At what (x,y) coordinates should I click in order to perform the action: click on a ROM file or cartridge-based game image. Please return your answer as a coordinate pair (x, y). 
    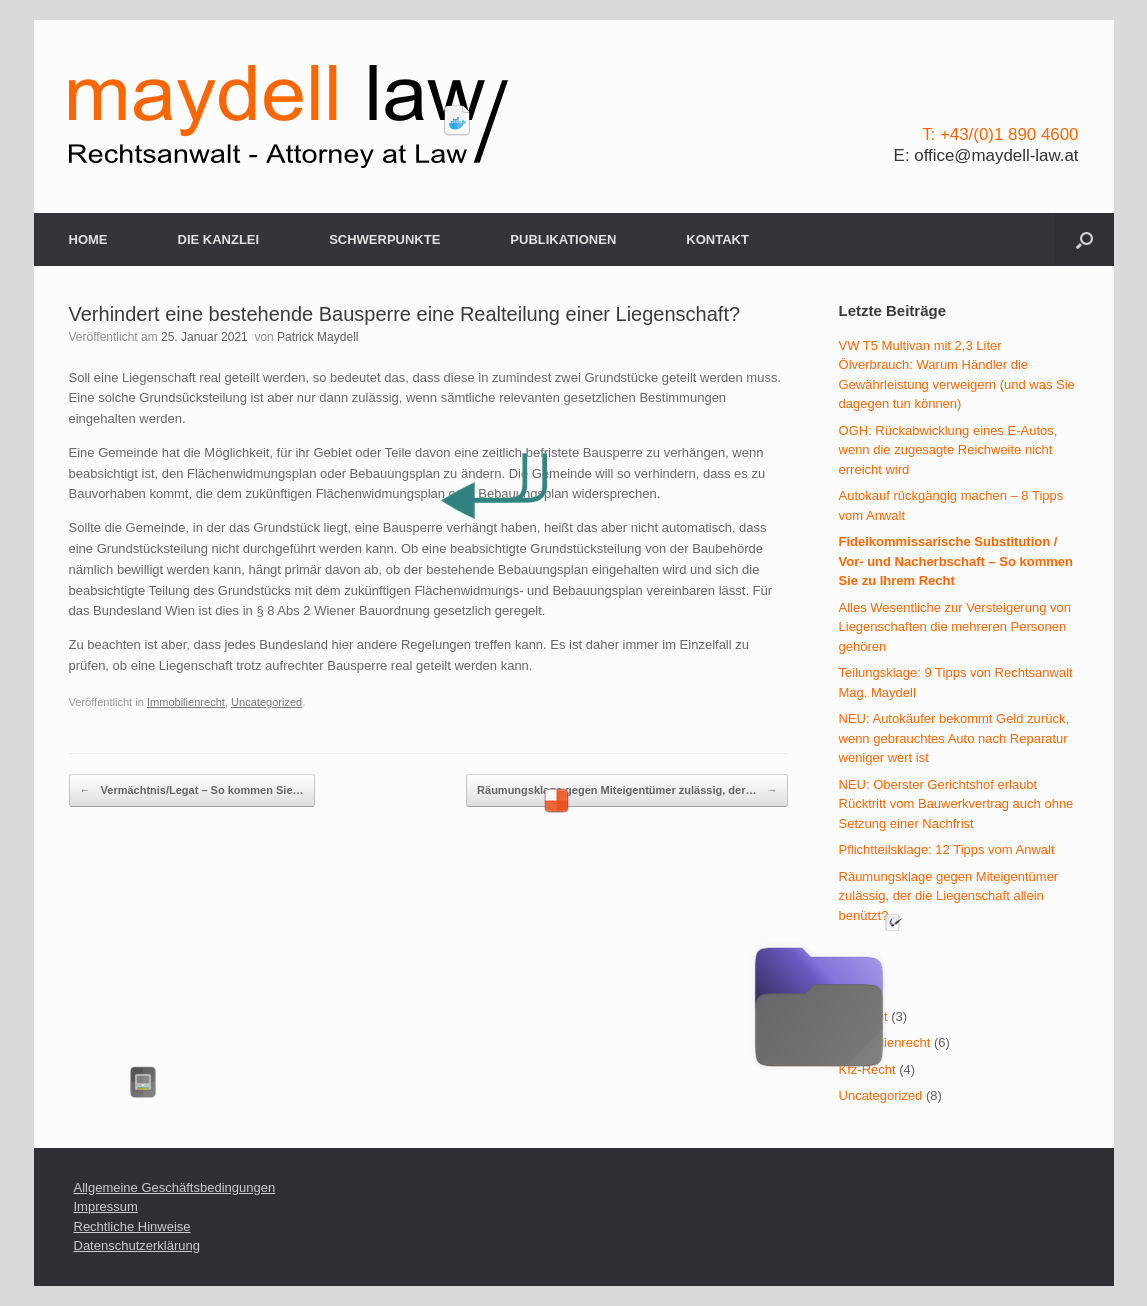
    Looking at the image, I should click on (143, 1082).